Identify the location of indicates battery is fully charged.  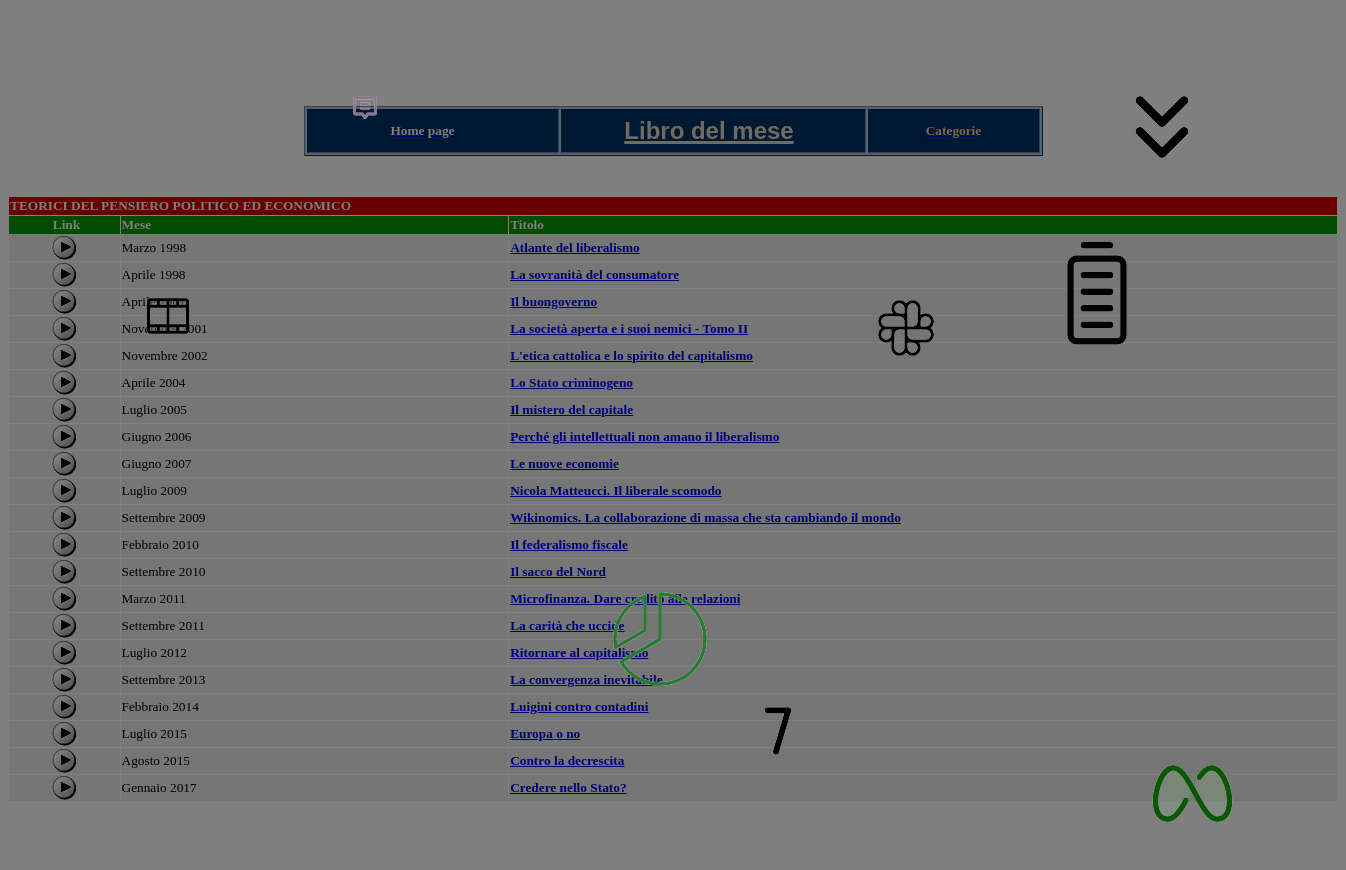
(1097, 295).